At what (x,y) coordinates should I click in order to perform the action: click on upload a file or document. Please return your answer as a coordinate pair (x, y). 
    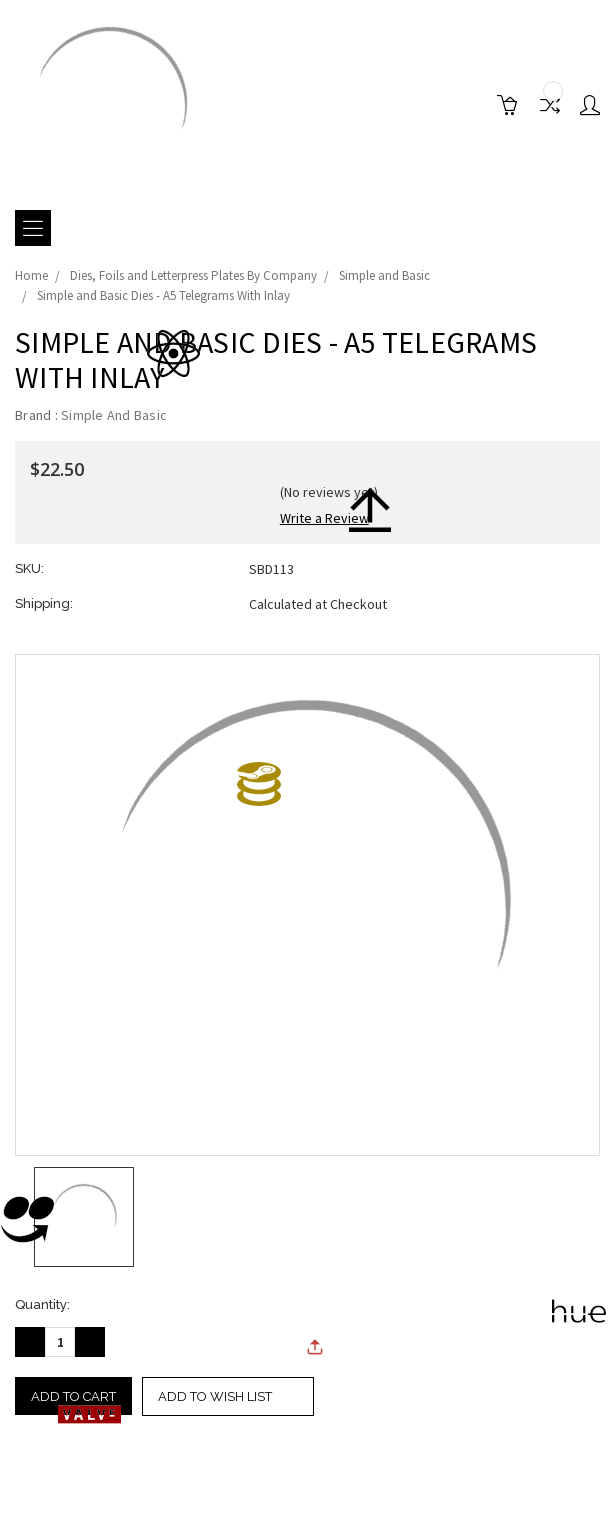
    Looking at the image, I should click on (370, 511).